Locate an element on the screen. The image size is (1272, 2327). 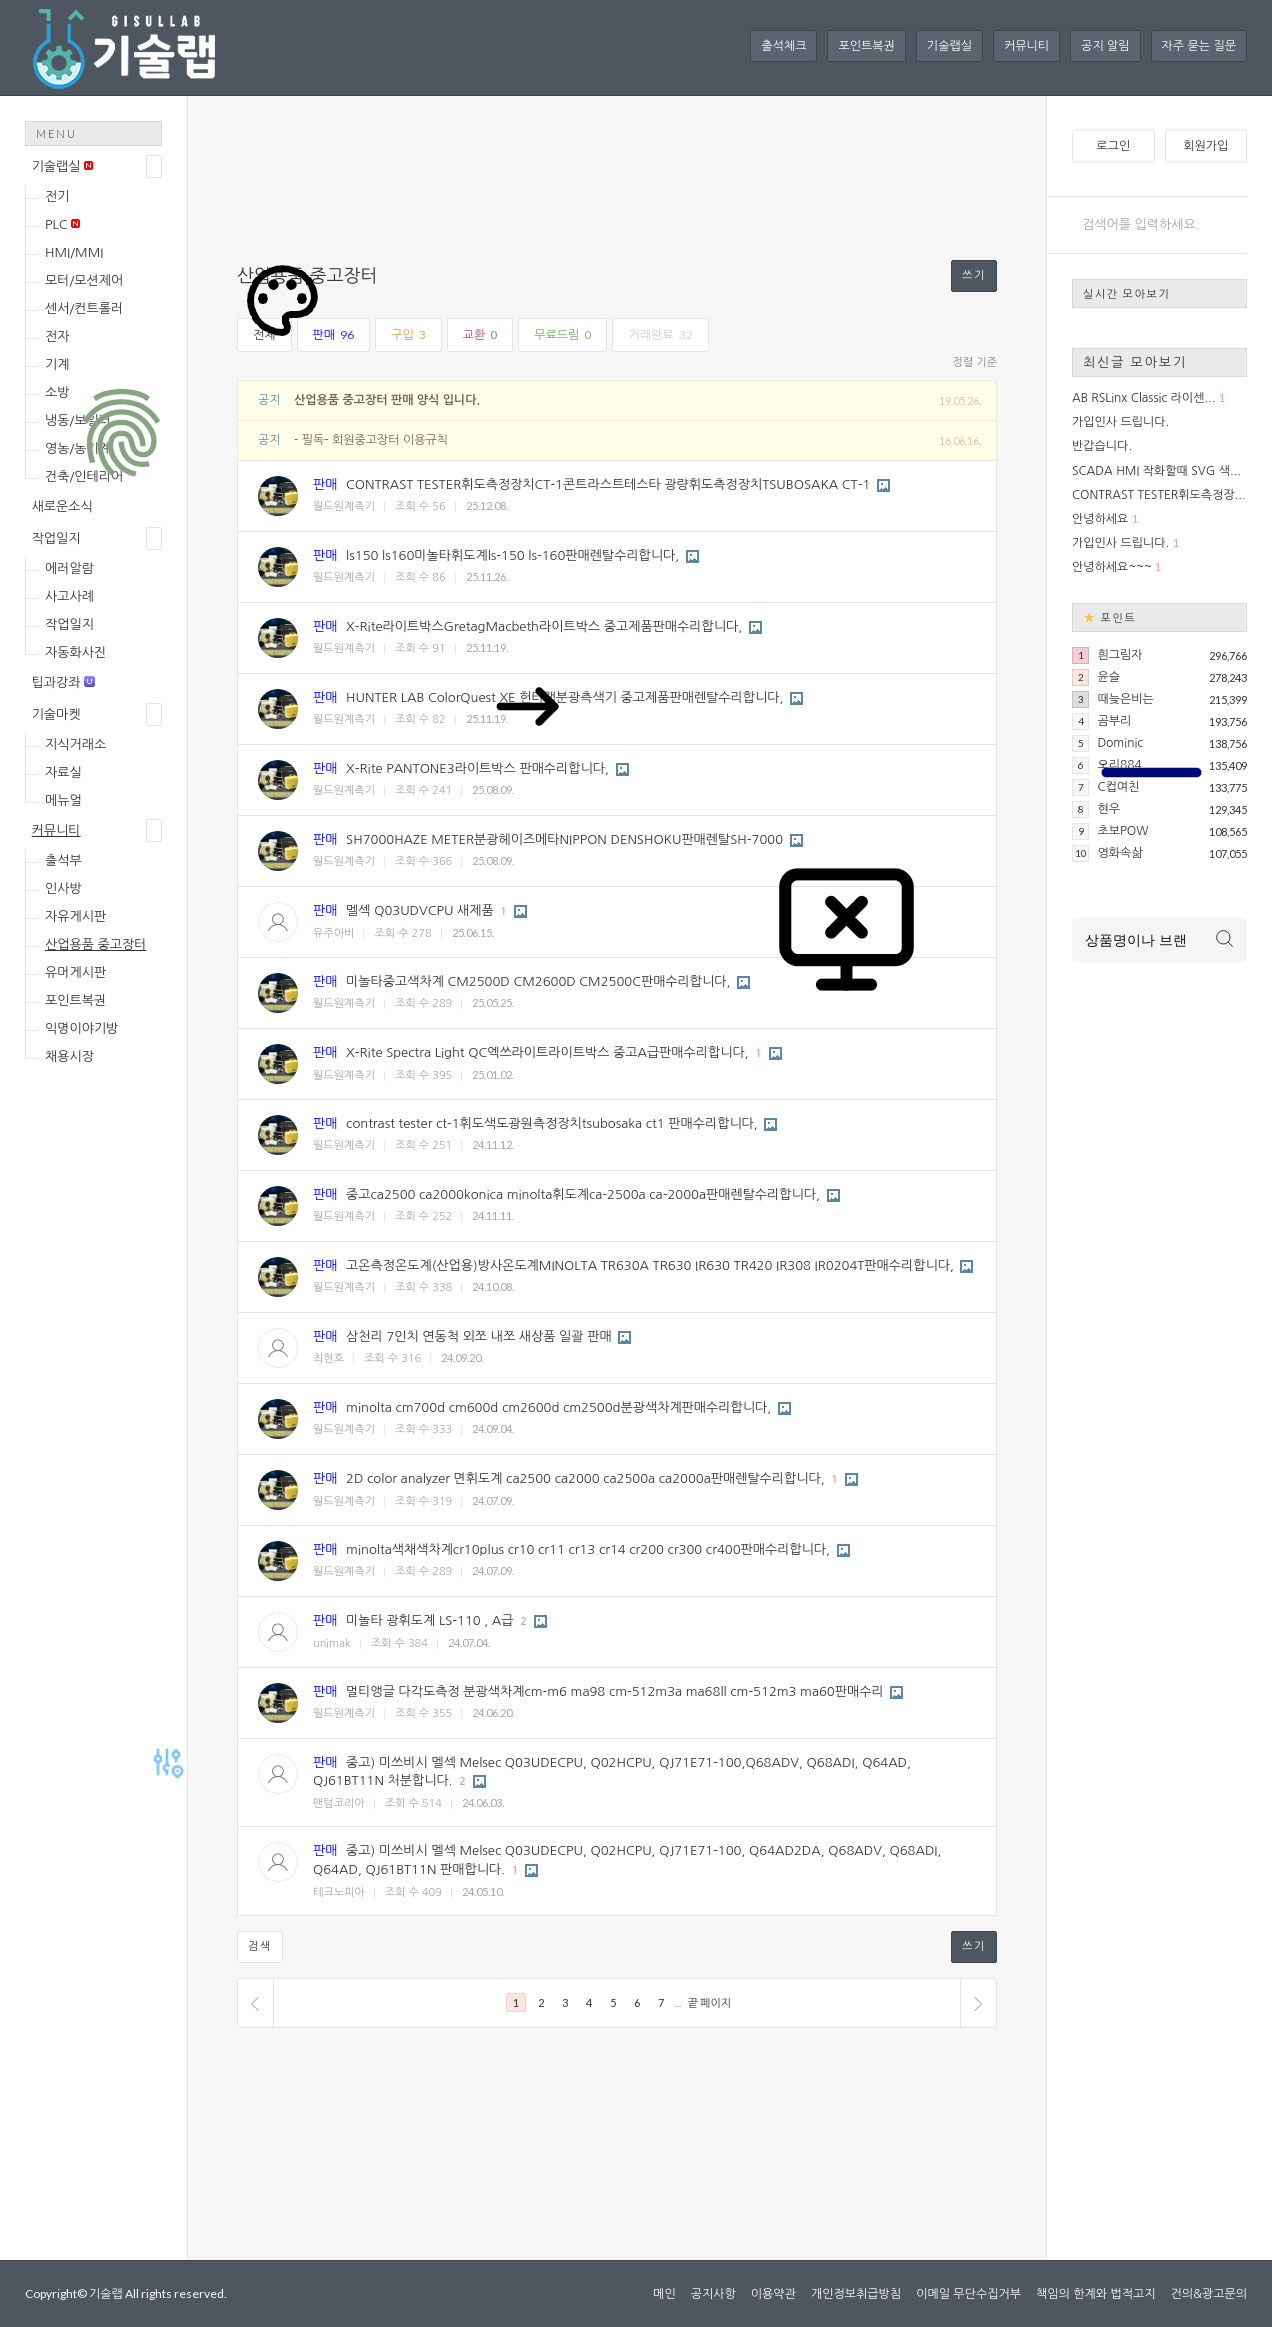
authenticate with fingerprint is located at coordinates (121, 432).